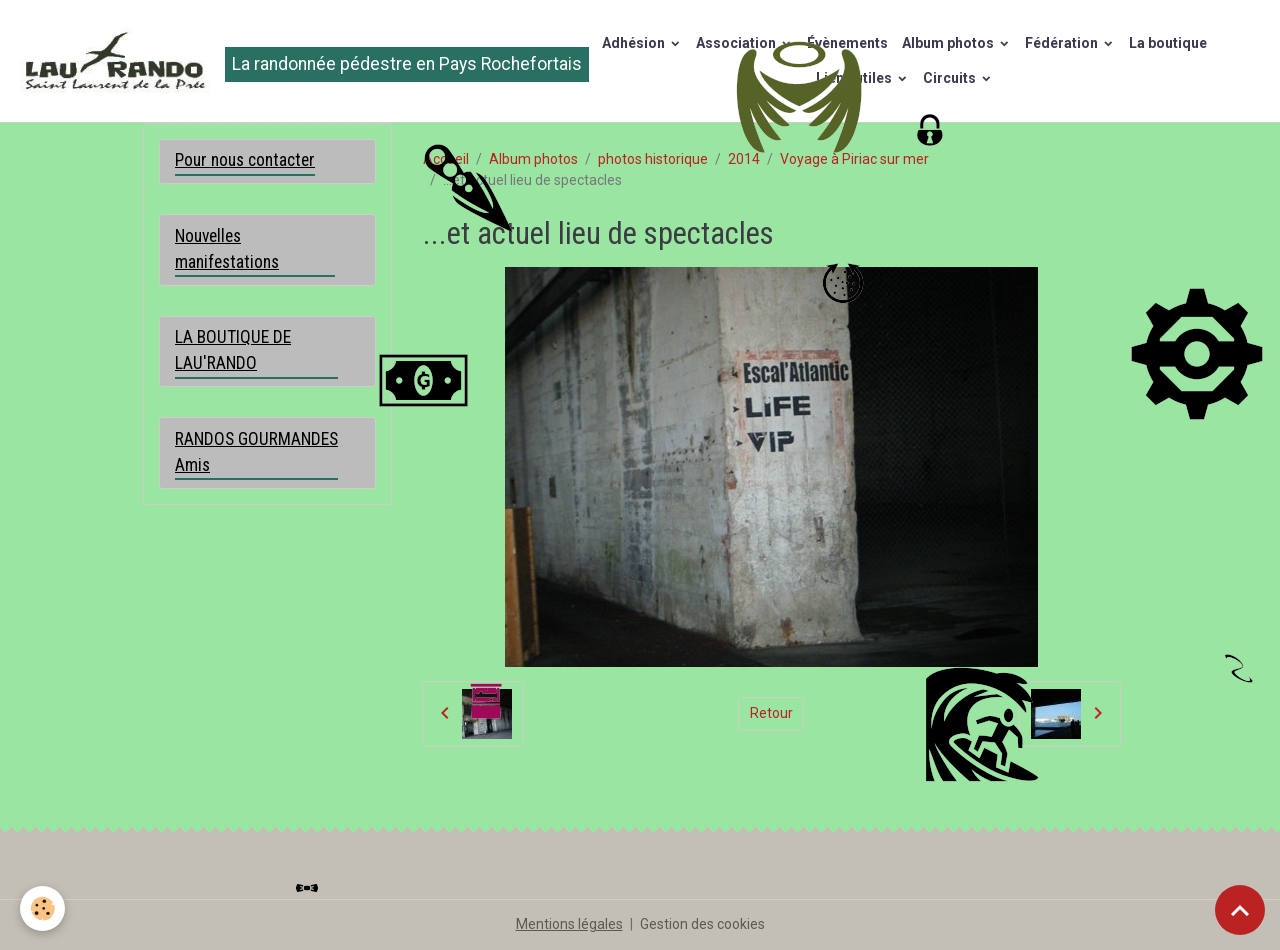 The width and height of the screenshot is (1280, 950). I want to click on access bunker or shelter location, so click(486, 701).